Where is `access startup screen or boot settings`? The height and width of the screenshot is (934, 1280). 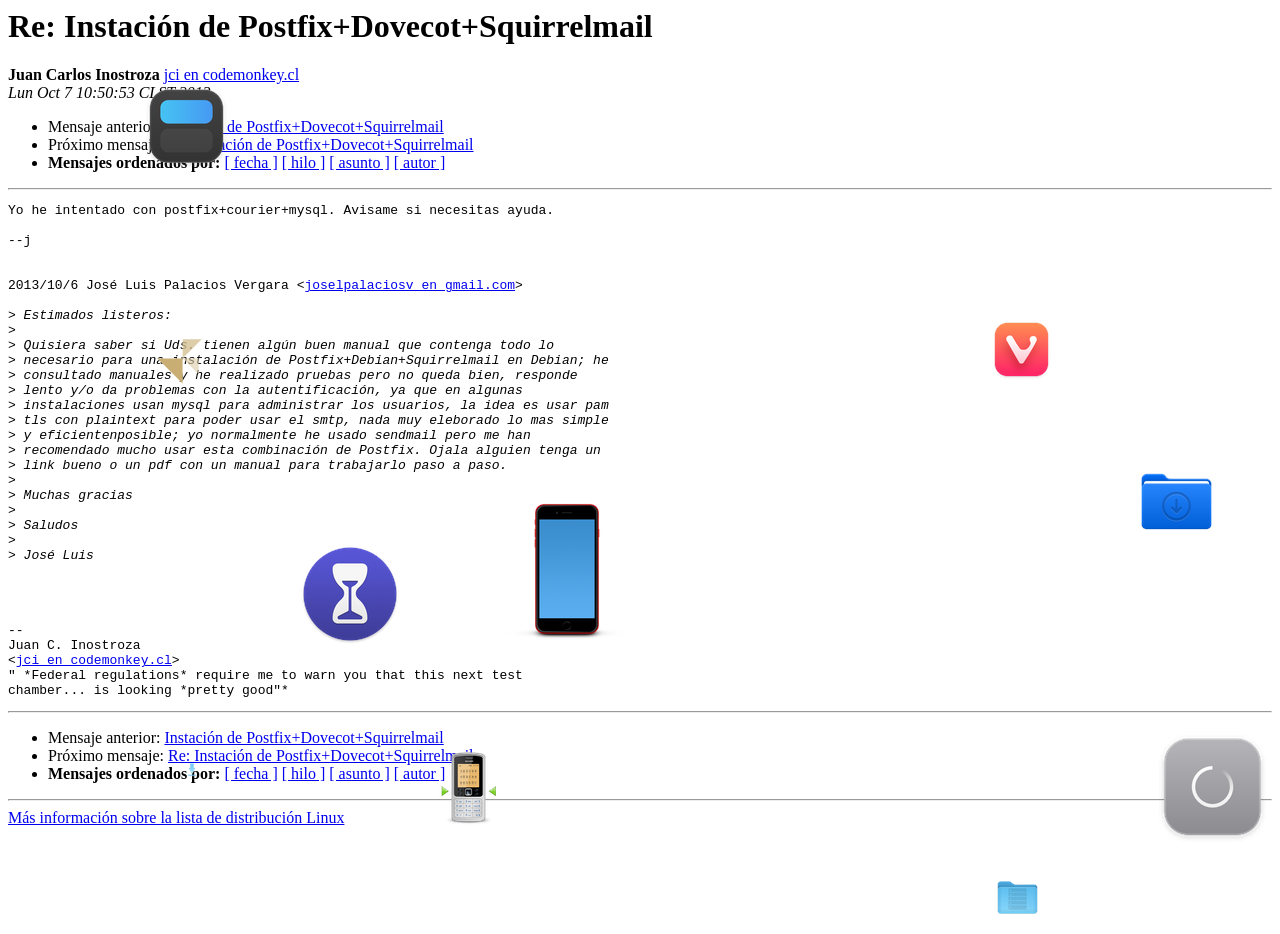 access startup screen or boot settings is located at coordinates (1212, 788).